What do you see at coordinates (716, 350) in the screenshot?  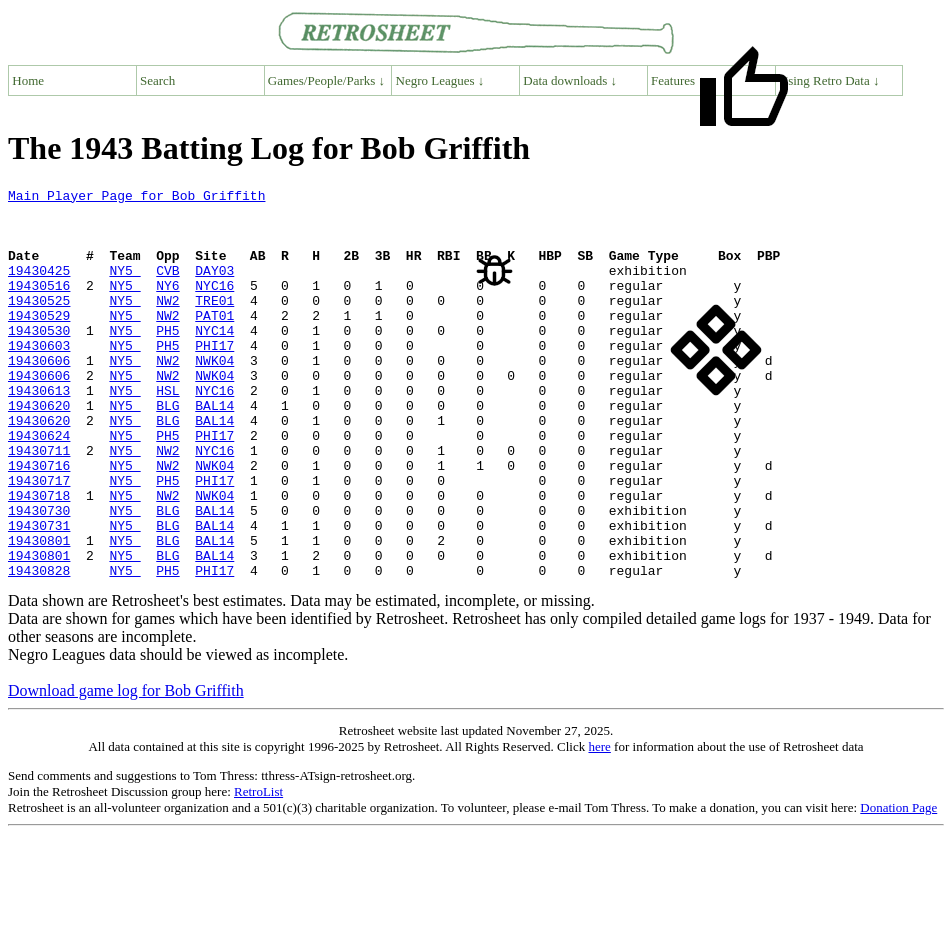 I see `access app grid or dashboard` at bounding box center [716, 350].